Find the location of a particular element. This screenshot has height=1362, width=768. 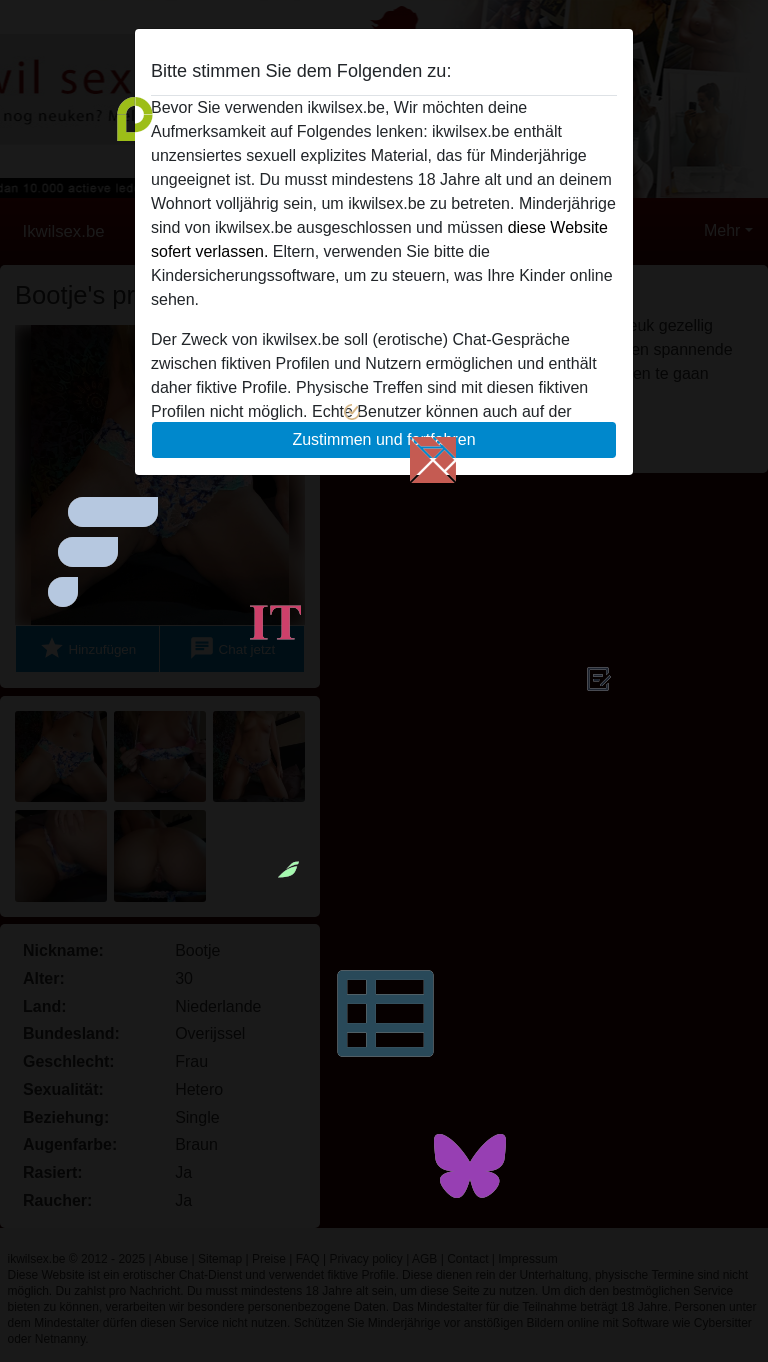

flat.io logo is located at coordinates (103, 552).